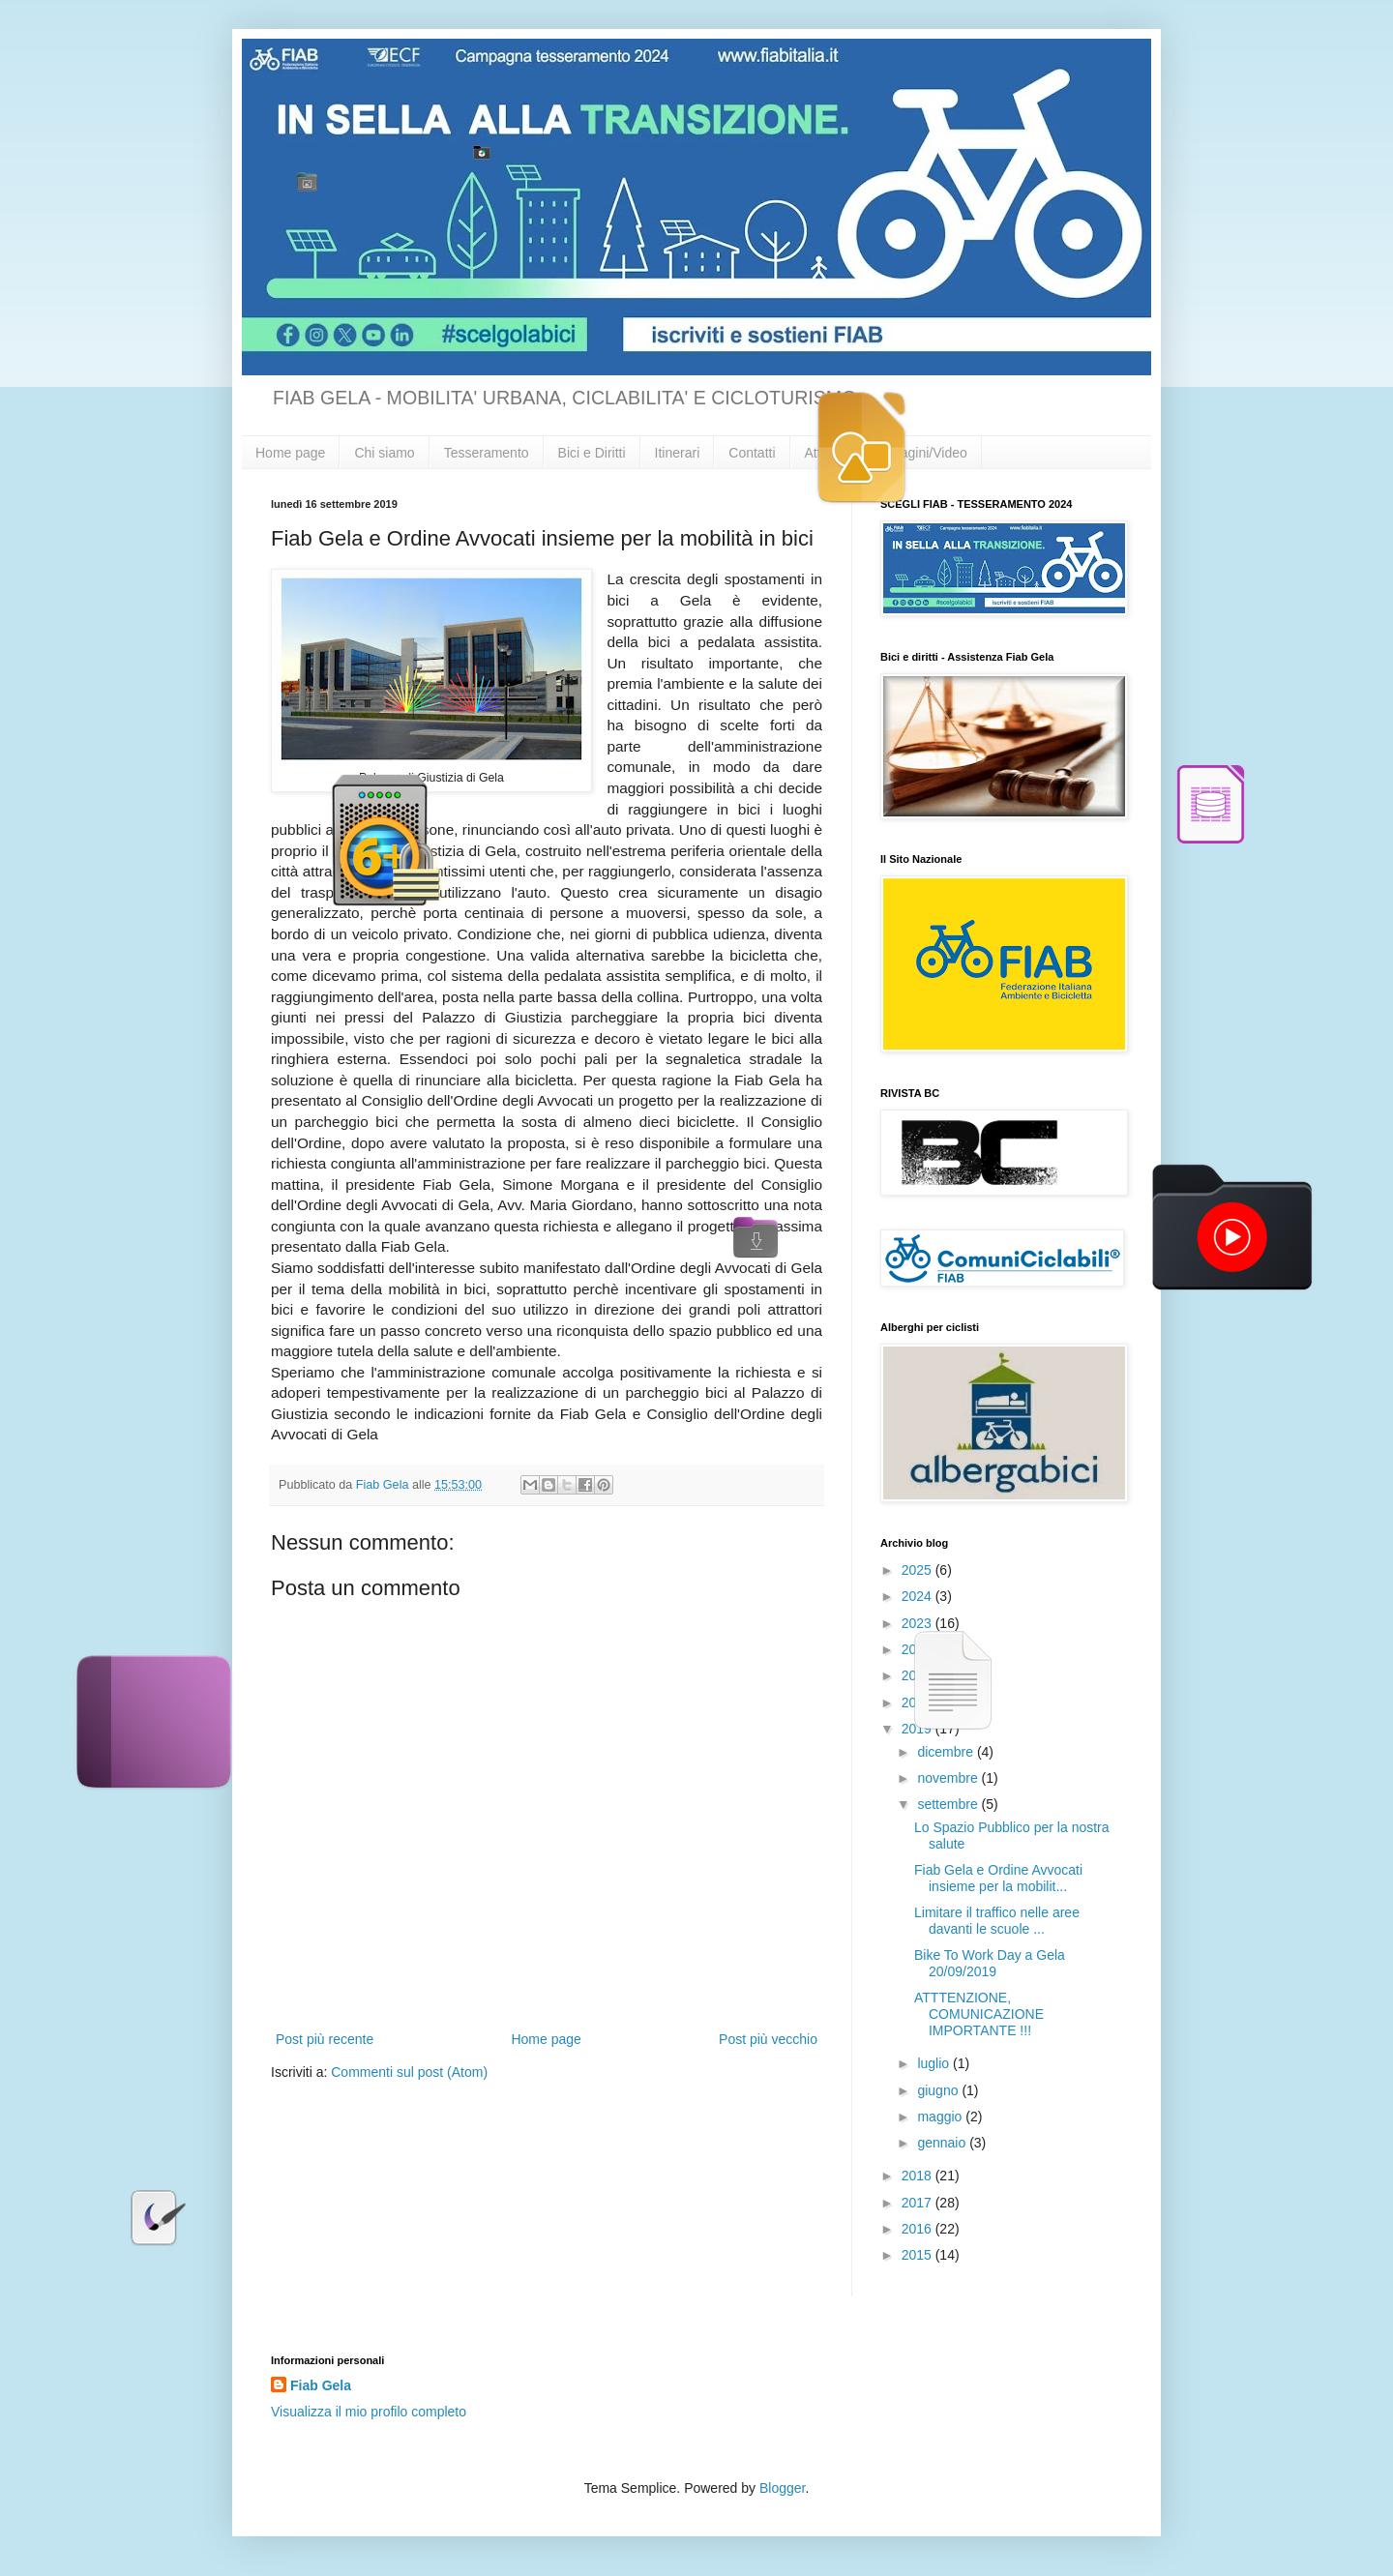 This screenshot has width=1393, height=2576. I want to click on open your pictures folder, so click(307, 181).